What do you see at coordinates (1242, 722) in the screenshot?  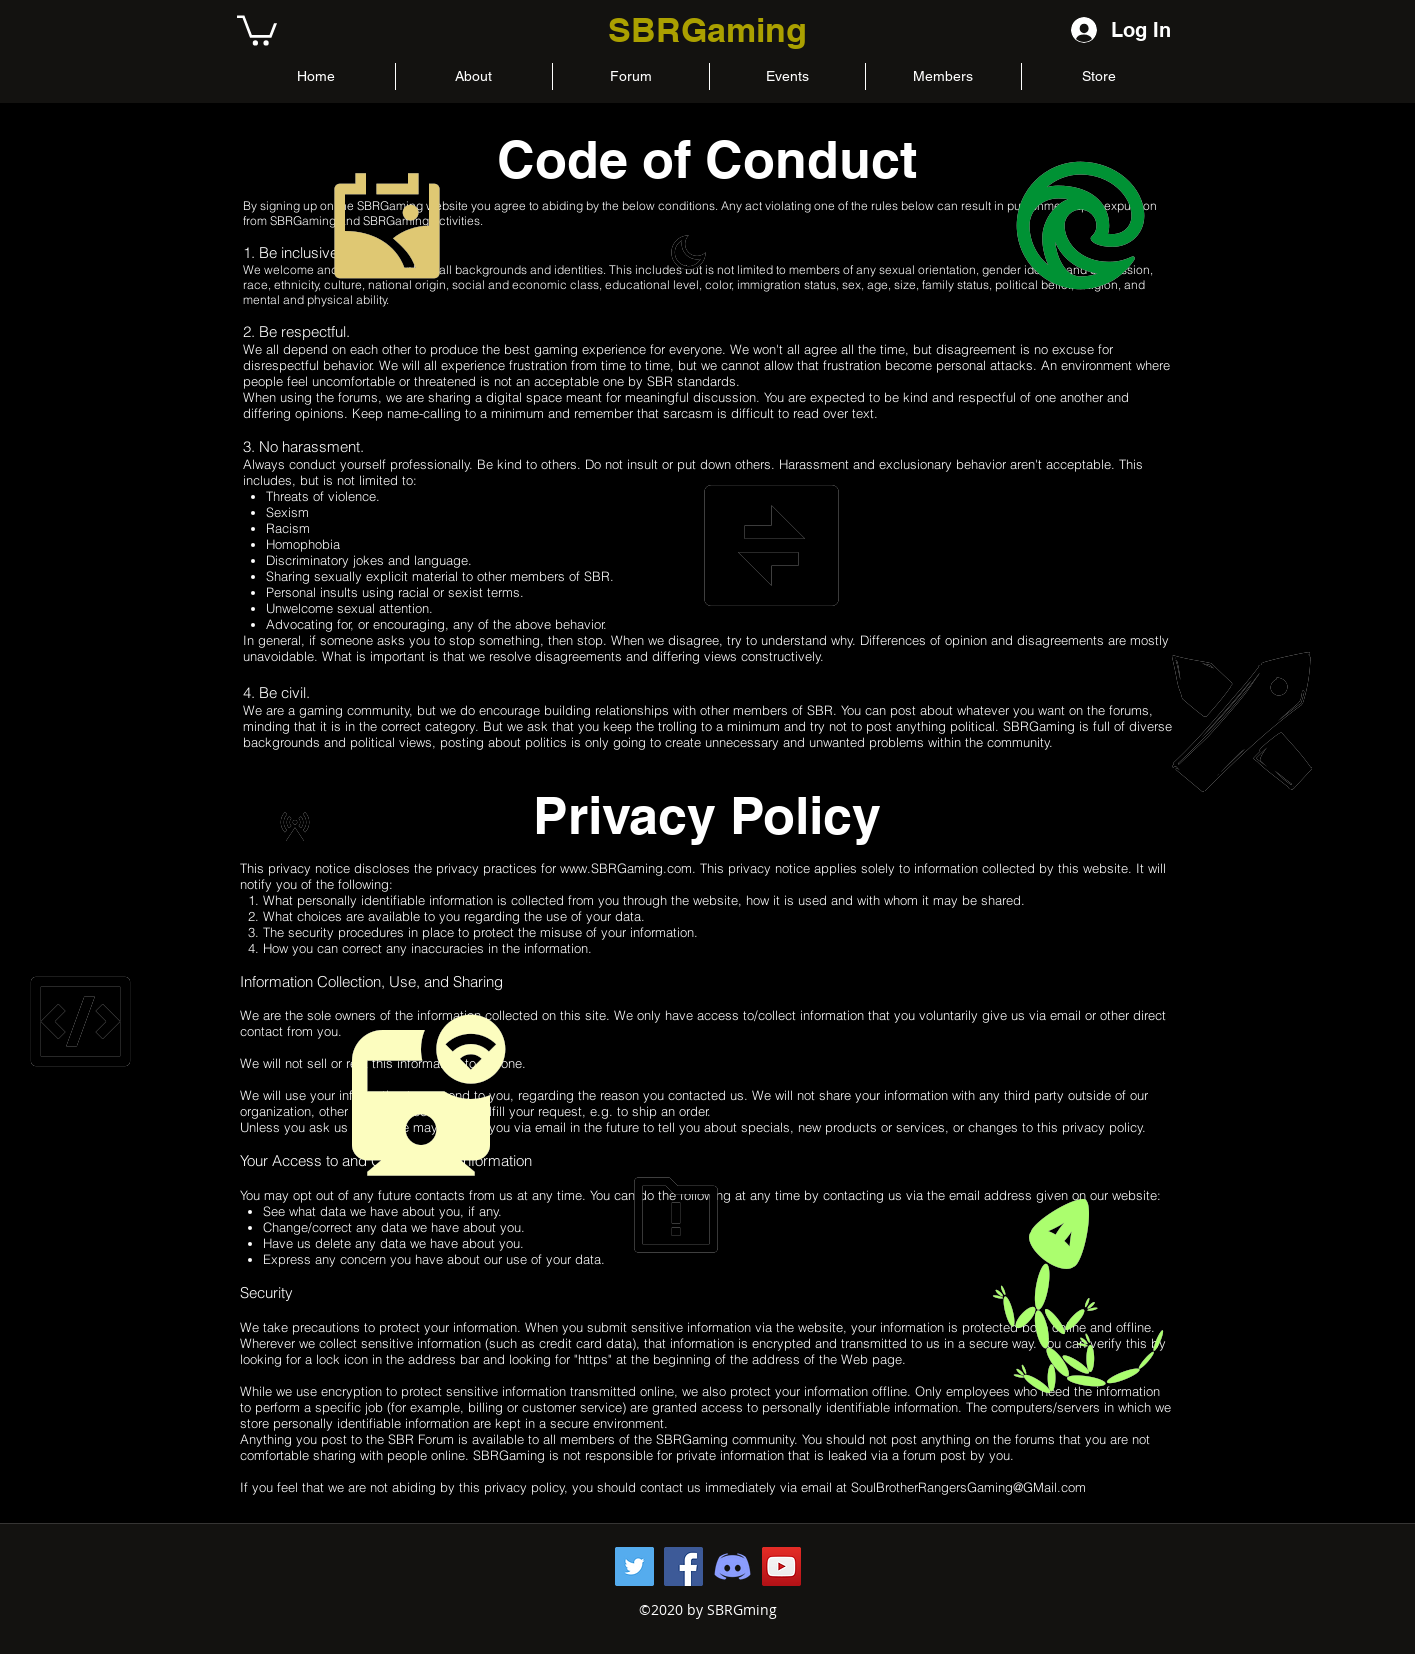 I see `open excalidraw whiteboard app` at bounding box center [1242, 722].